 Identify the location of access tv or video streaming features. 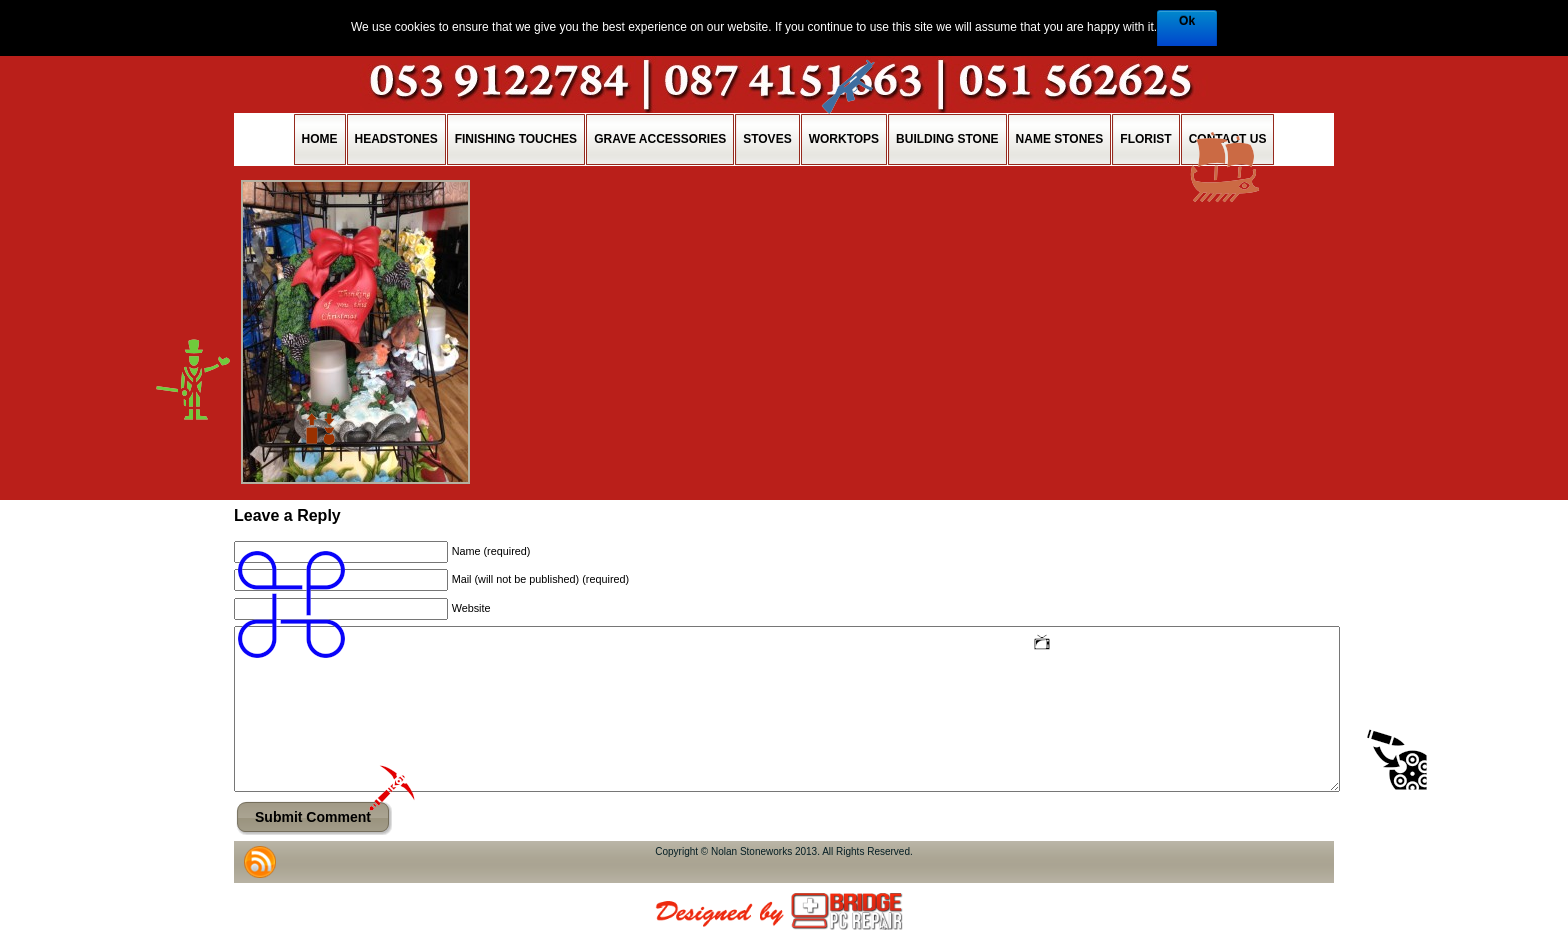
(1042, 642).